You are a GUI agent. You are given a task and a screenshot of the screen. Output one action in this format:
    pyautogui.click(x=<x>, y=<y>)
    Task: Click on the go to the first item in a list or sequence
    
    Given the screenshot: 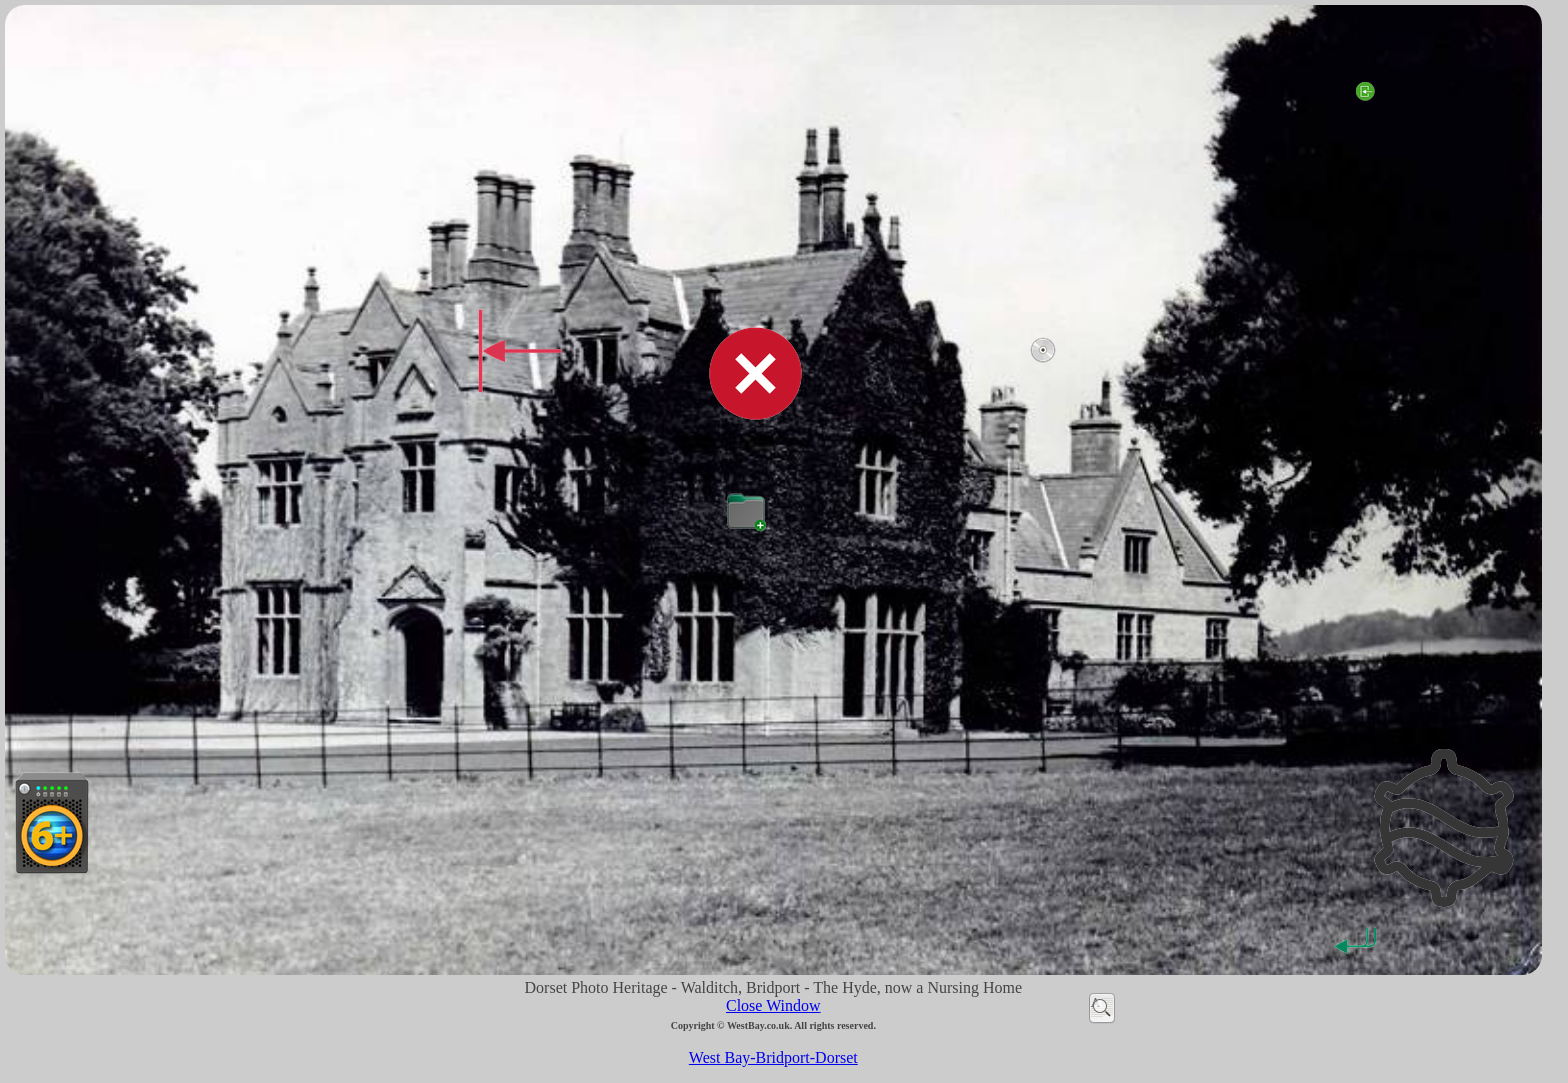 What is the action you would take?
    pyautogui.click(x=520, y=351)
    